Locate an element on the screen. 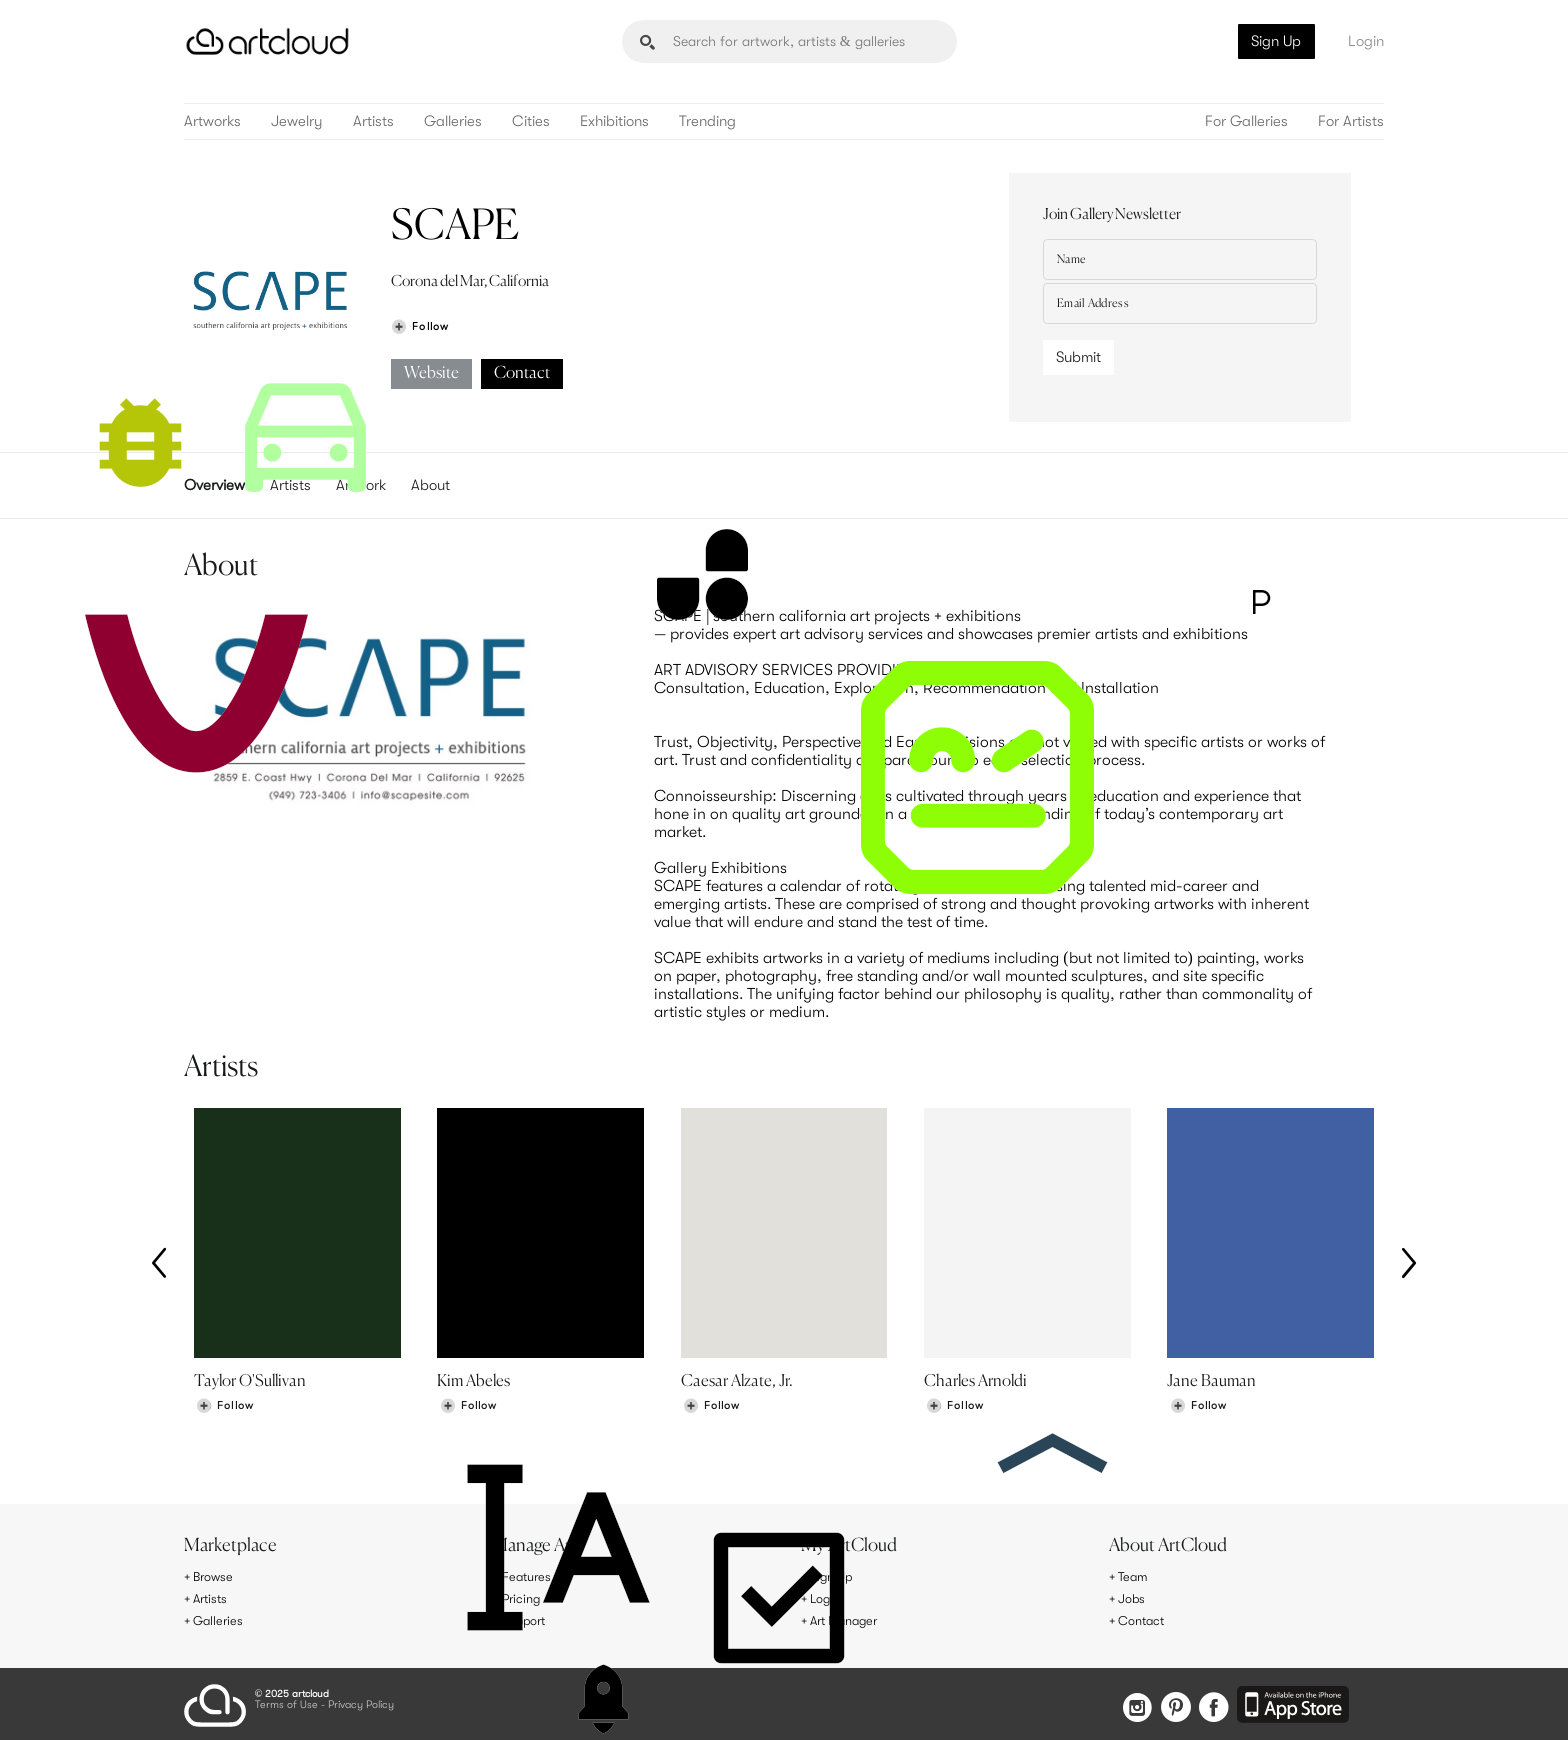  indicates a parking area or facility is located at coordinates (1261, 602).